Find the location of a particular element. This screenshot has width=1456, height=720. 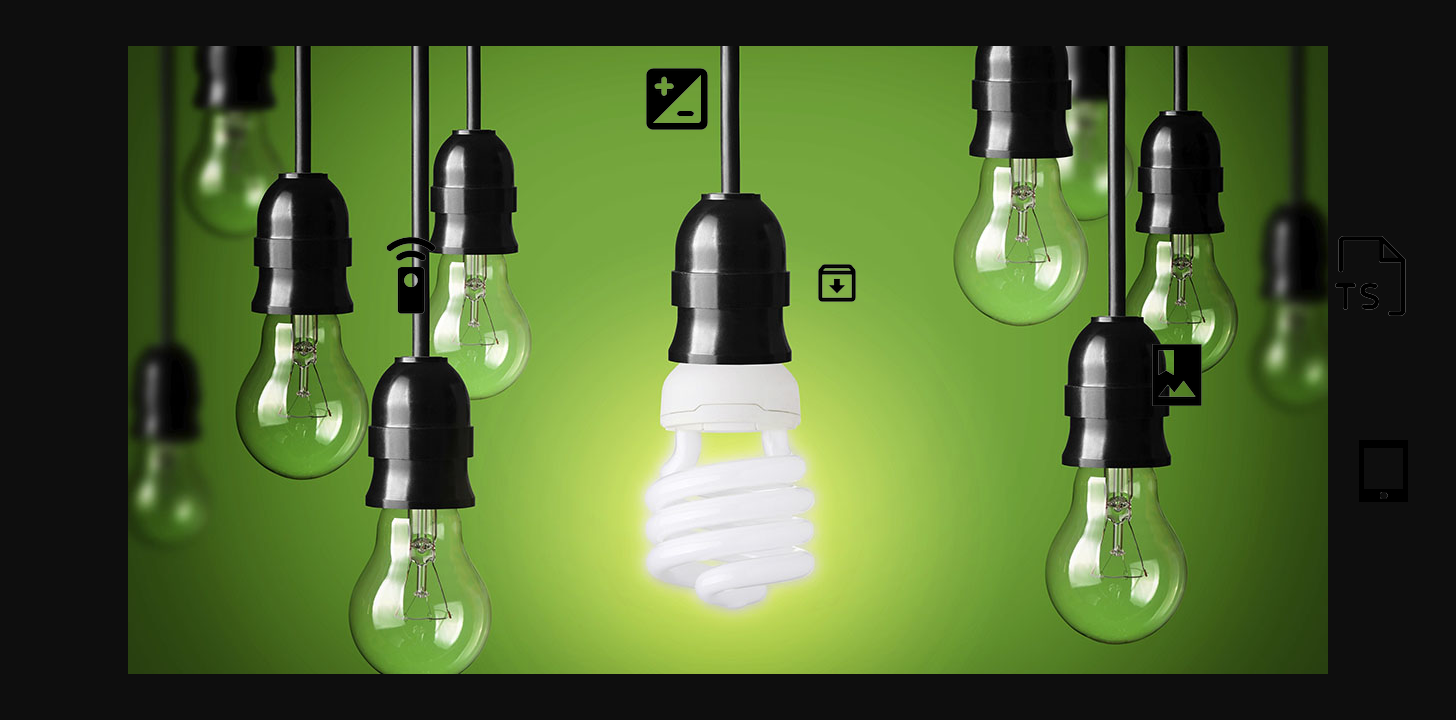

adjust camera ISO sensitivity settings is located at coordinates (677, 99).